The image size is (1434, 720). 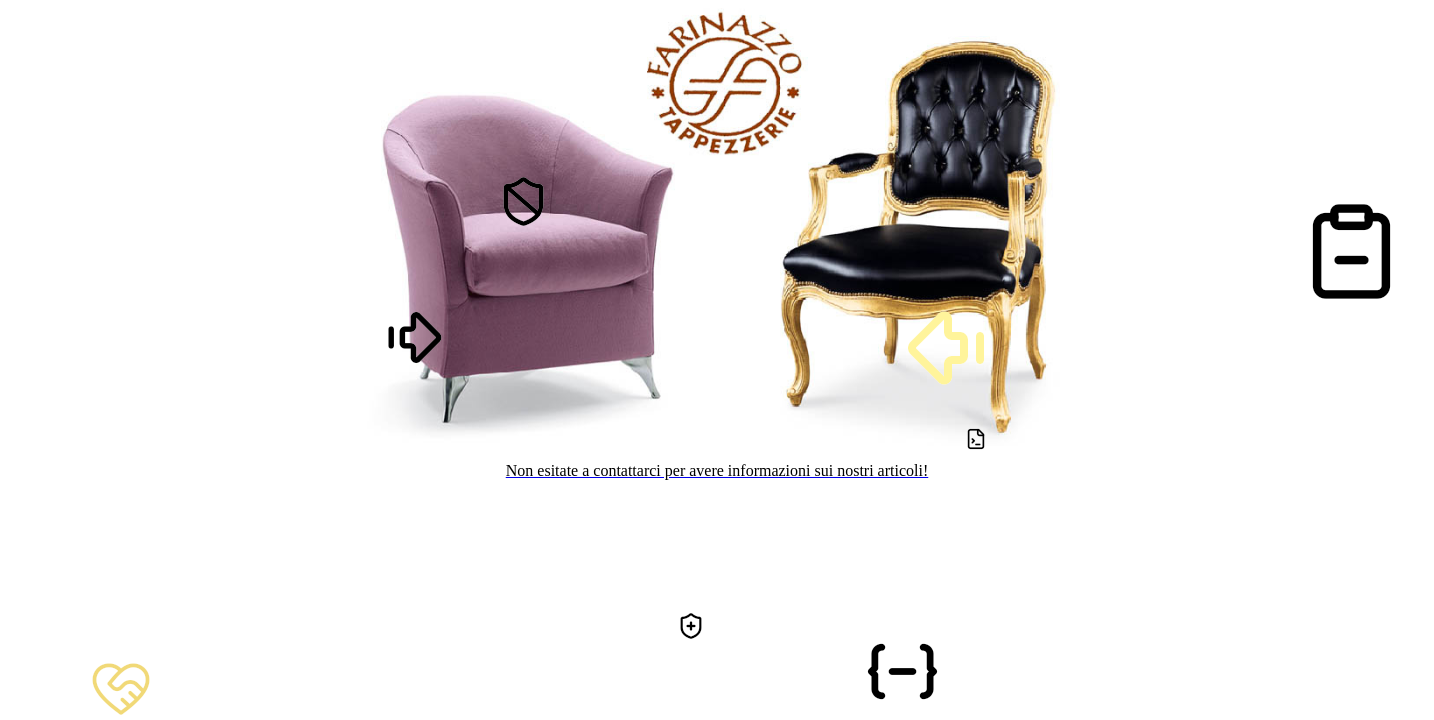 What do you see at coordinates (976, 439) in the screenshot?
I see `open terminal or command line file` at bounding box center [976, 439].